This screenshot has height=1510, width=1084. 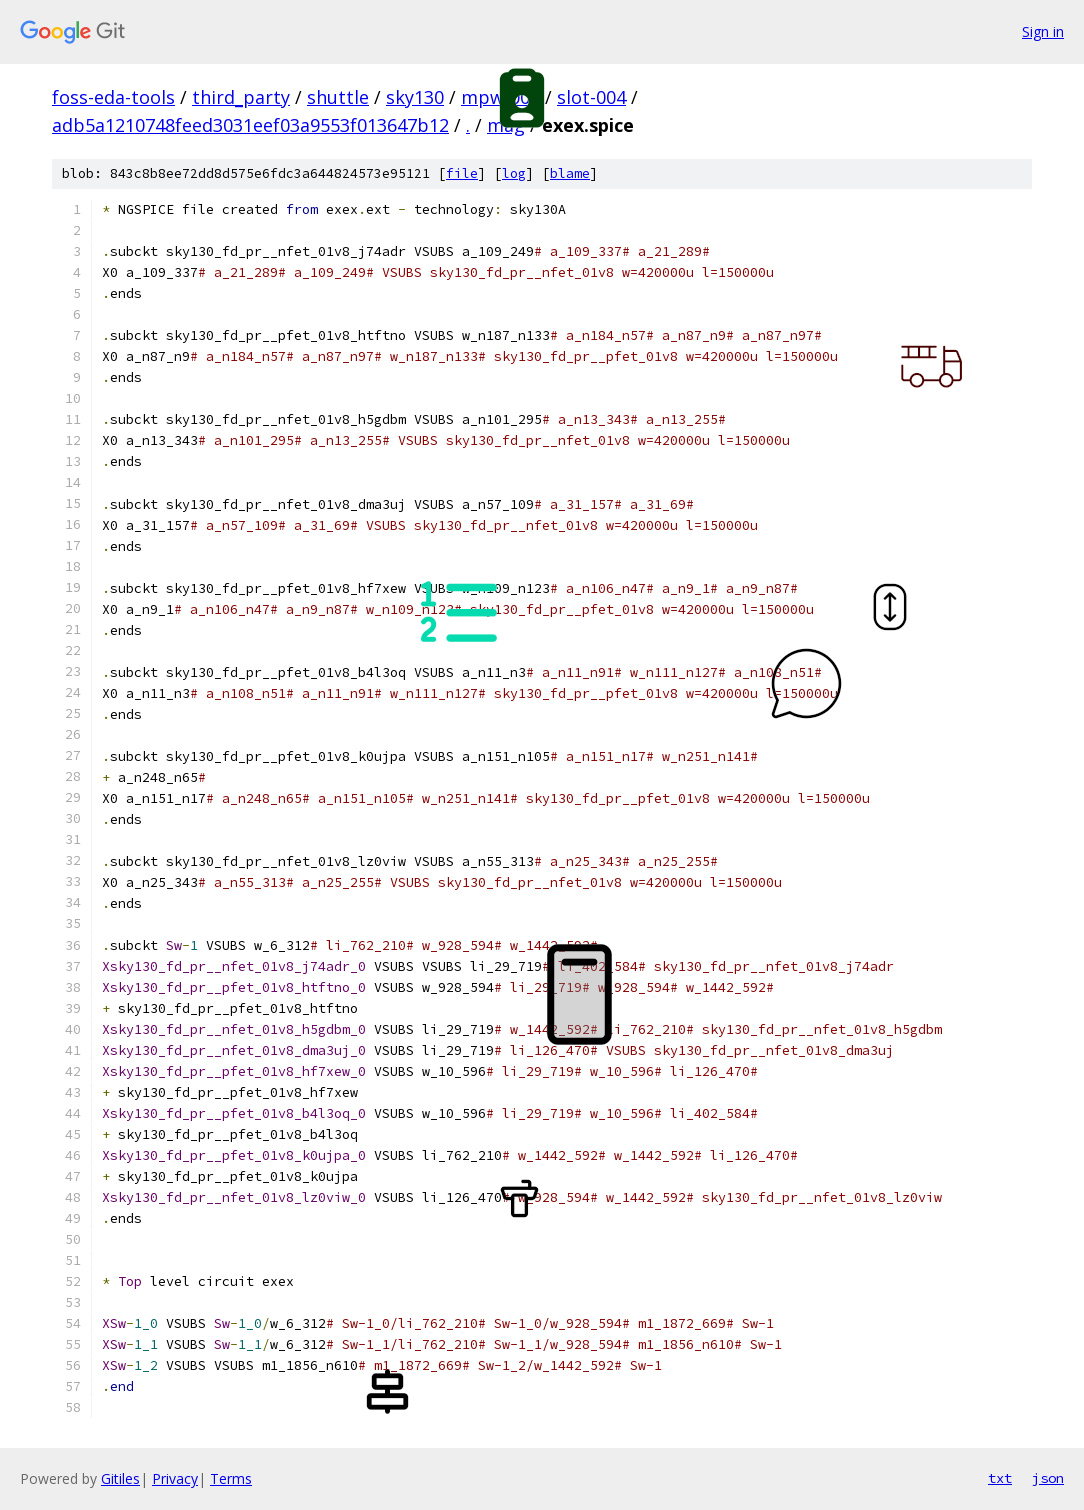 I want to click on scroll up or down on the page, so click(x=890, y=607).